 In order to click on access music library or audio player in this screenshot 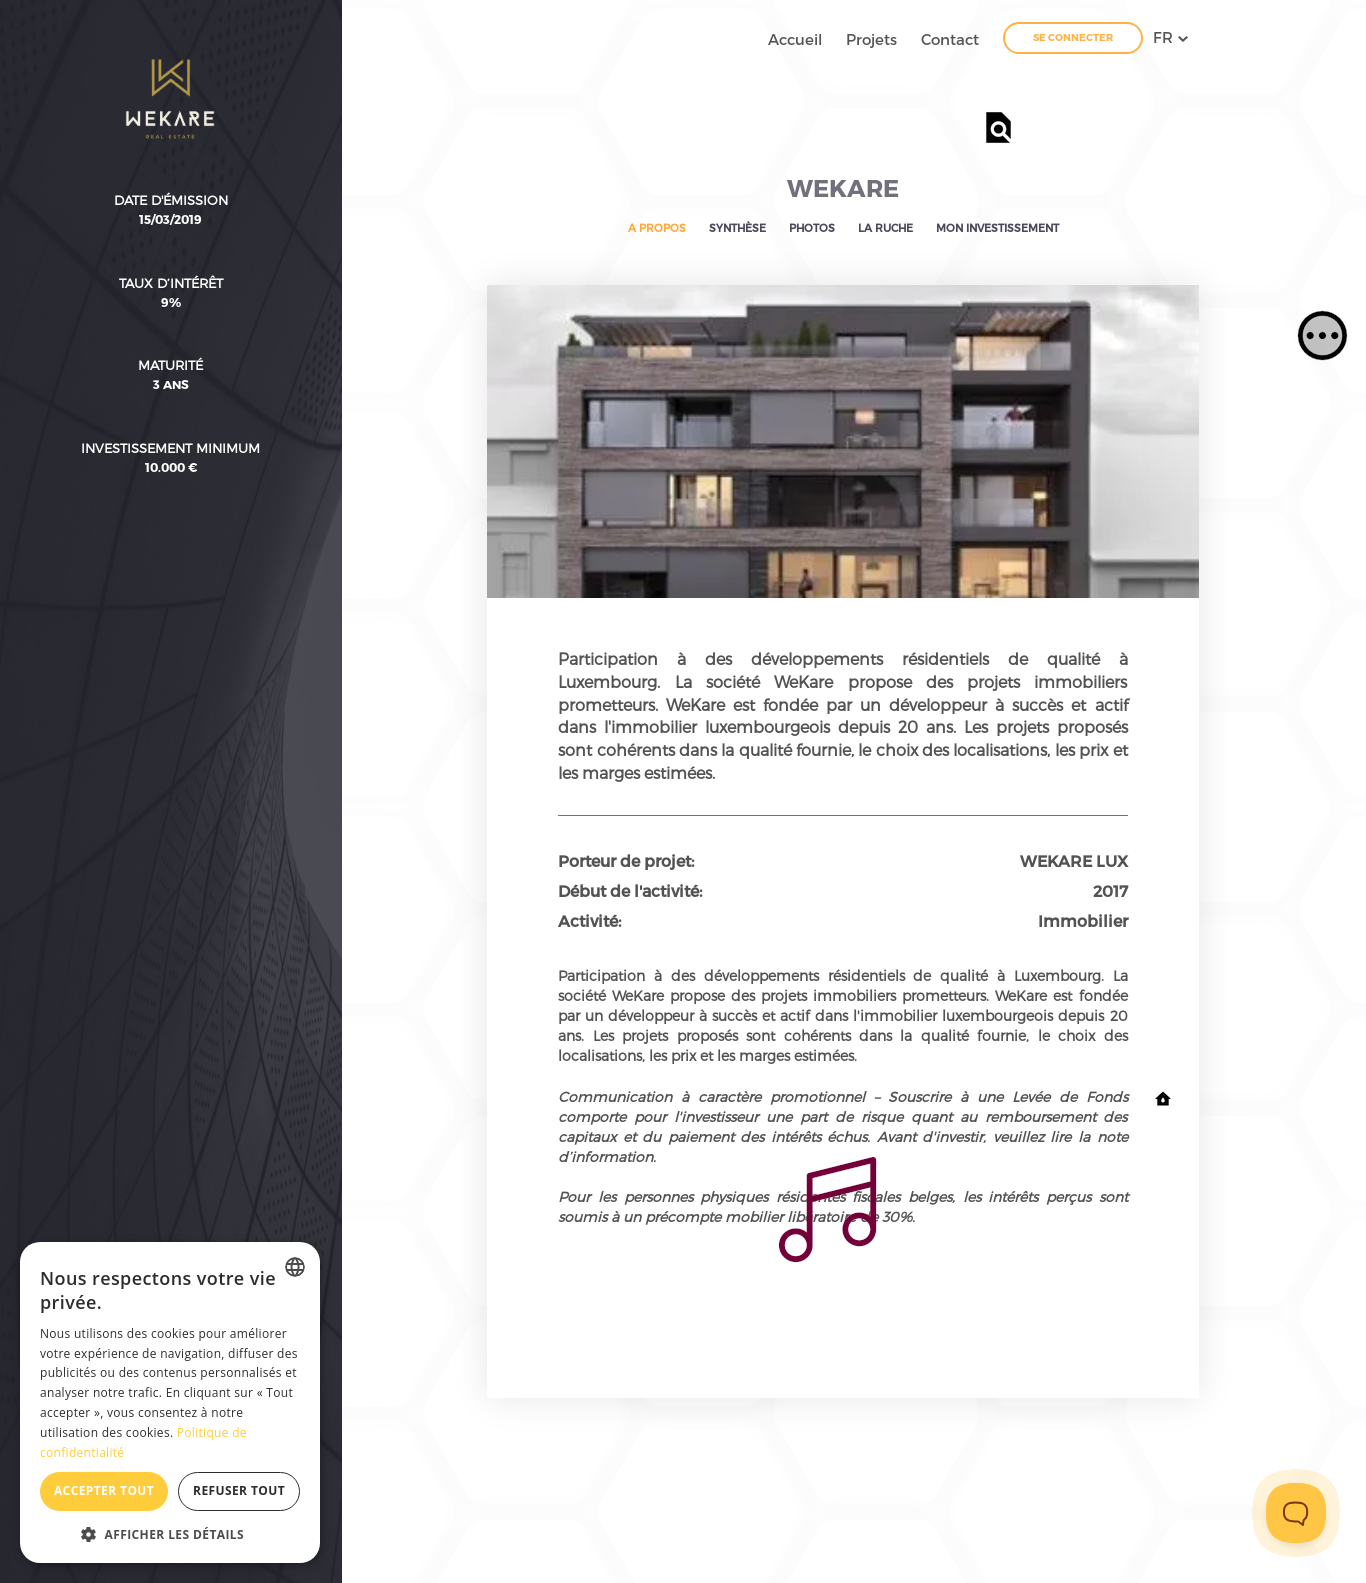, I will do `click(833, 1211)`.